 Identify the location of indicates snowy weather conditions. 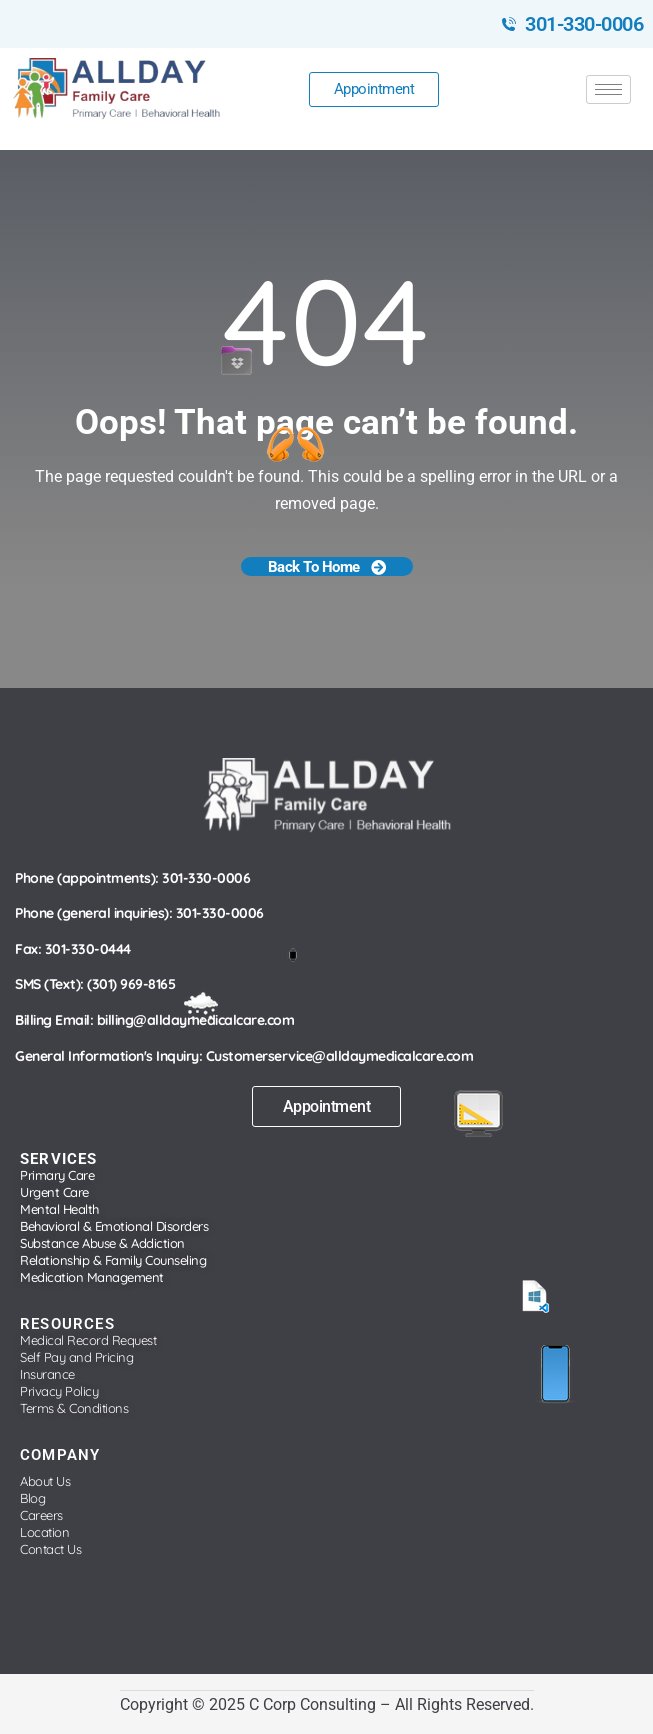
(201, 1003).